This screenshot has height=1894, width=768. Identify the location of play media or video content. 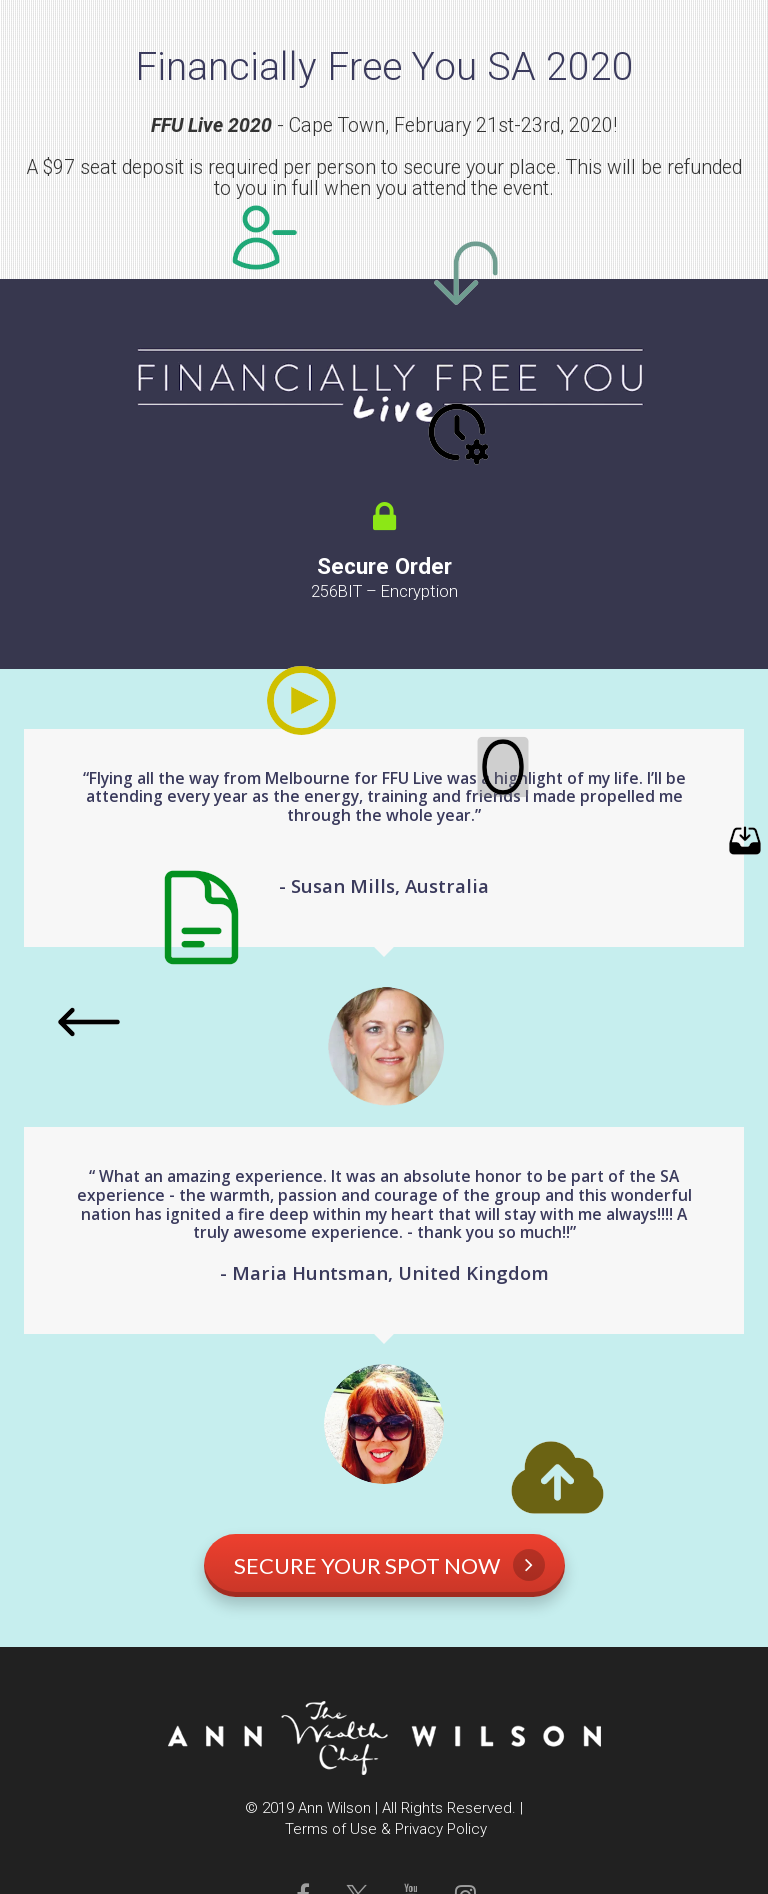
(301, 700).